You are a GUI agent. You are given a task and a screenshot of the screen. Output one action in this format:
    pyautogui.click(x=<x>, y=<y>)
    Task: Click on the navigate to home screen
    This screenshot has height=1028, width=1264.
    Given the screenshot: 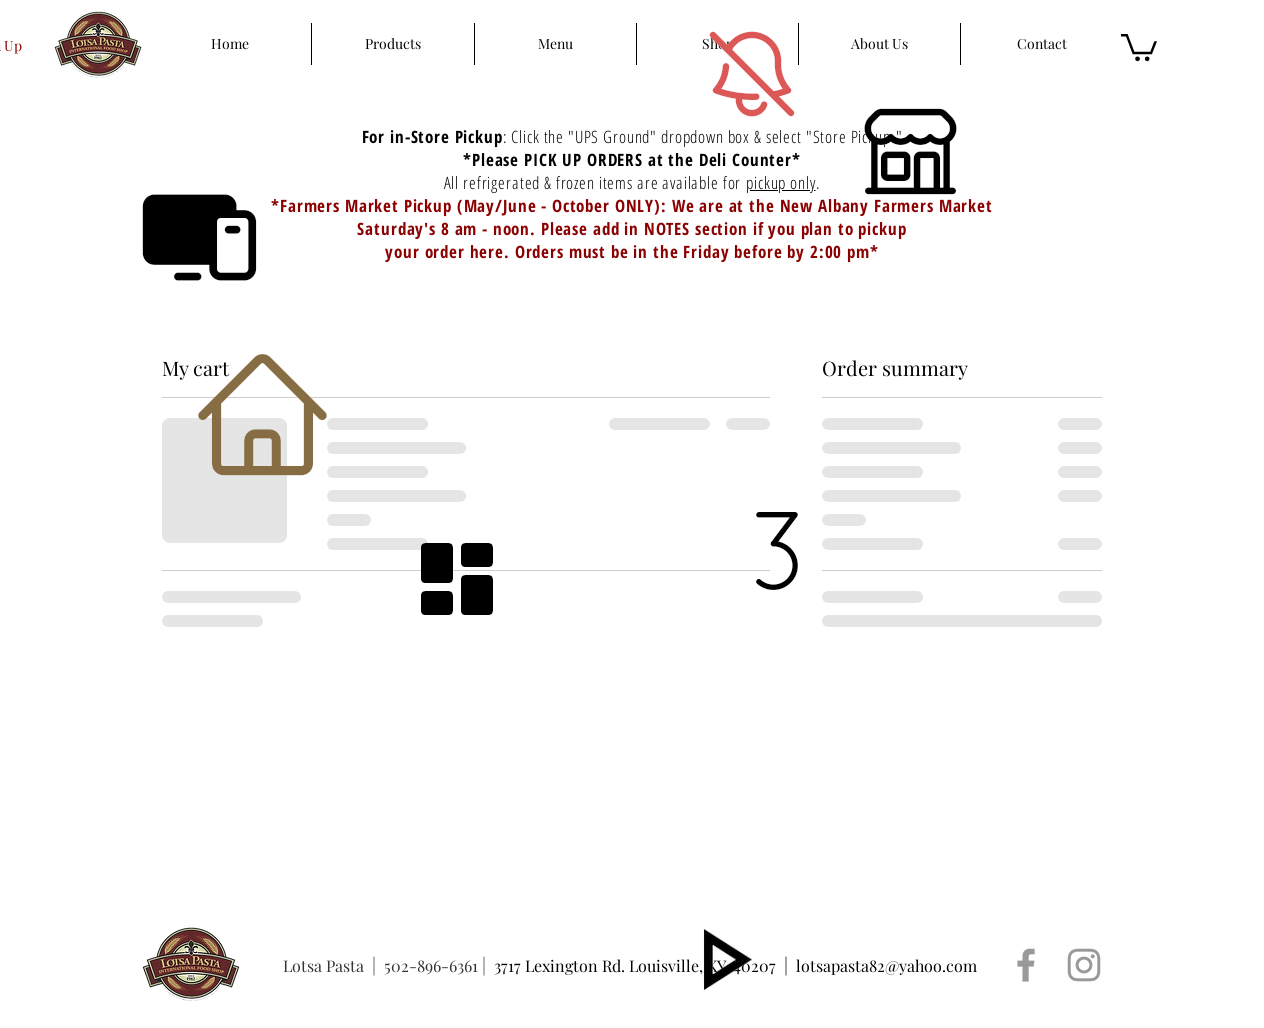 What is the action you would take?
    pyautogui.click(x=262, y=415)
    